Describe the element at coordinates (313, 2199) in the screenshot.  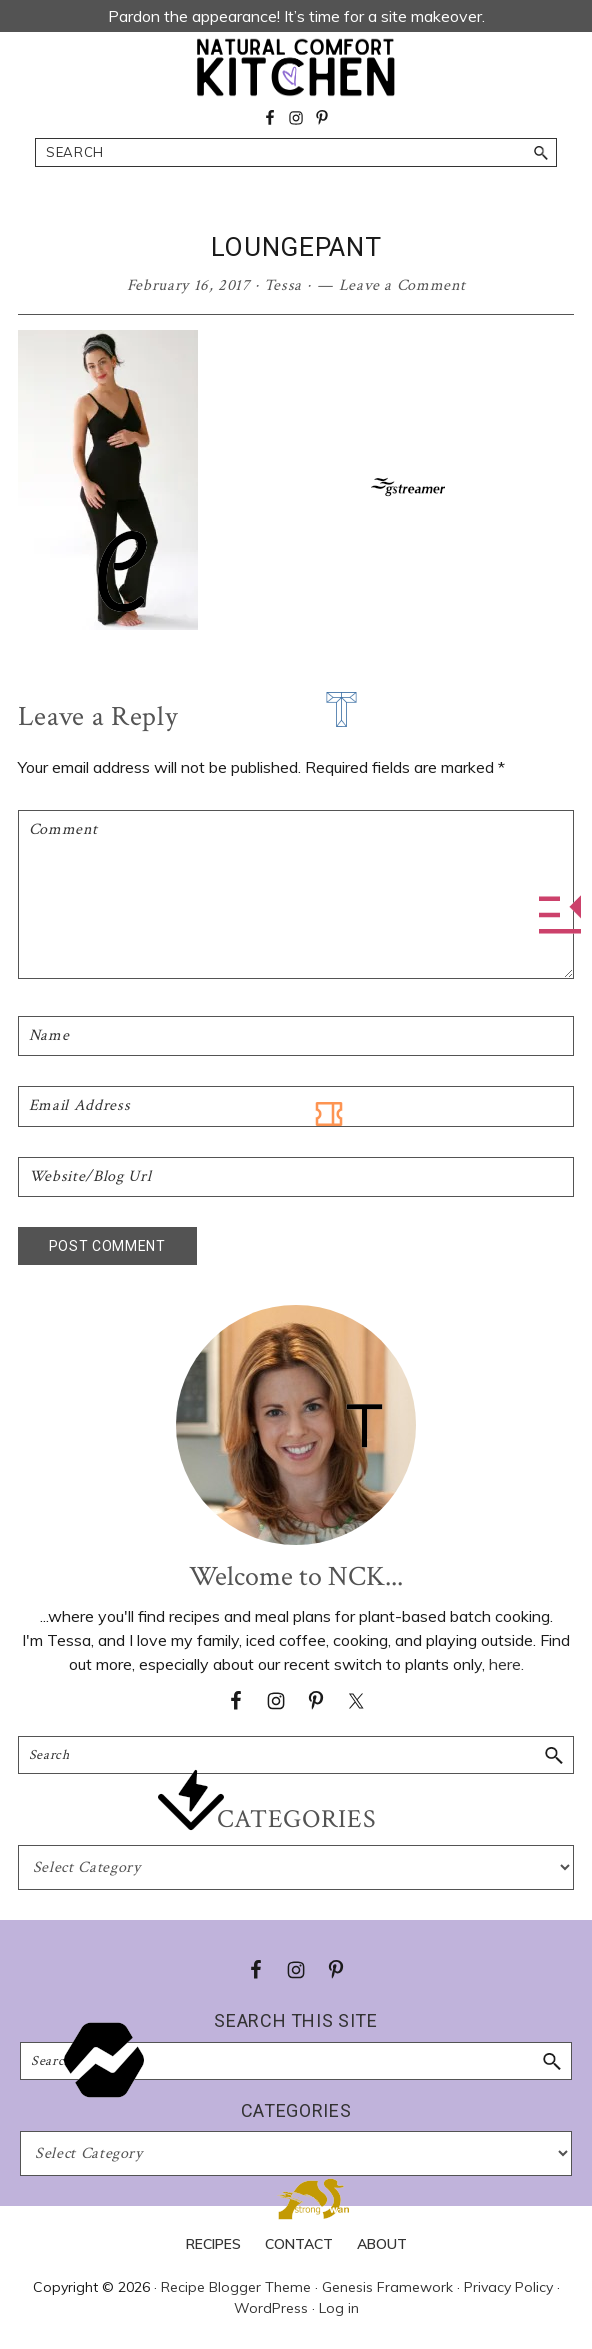
I see `strongSwan VPN client application` at that location.